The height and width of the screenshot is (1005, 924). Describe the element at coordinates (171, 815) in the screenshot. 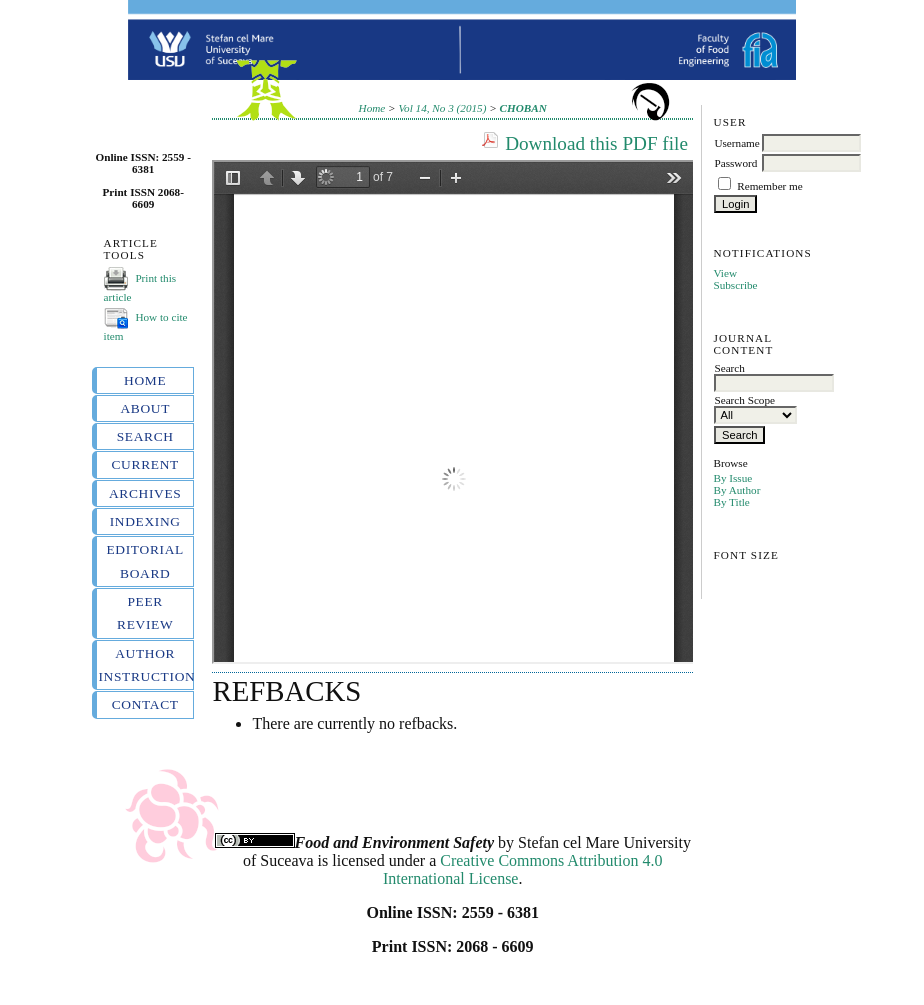

I see `indicates an infested or corrupted enemy type` at that location.